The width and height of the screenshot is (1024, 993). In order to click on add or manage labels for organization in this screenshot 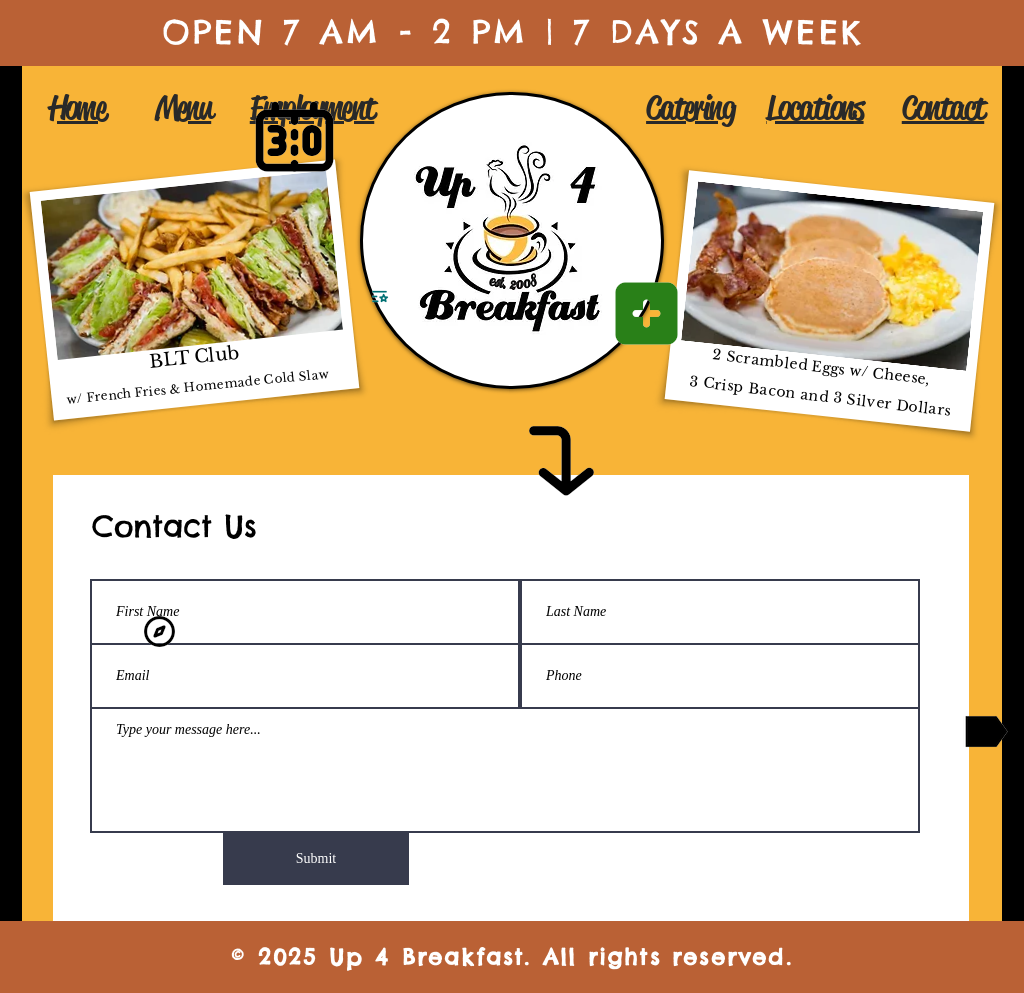, I will do `click(985, 731)`.